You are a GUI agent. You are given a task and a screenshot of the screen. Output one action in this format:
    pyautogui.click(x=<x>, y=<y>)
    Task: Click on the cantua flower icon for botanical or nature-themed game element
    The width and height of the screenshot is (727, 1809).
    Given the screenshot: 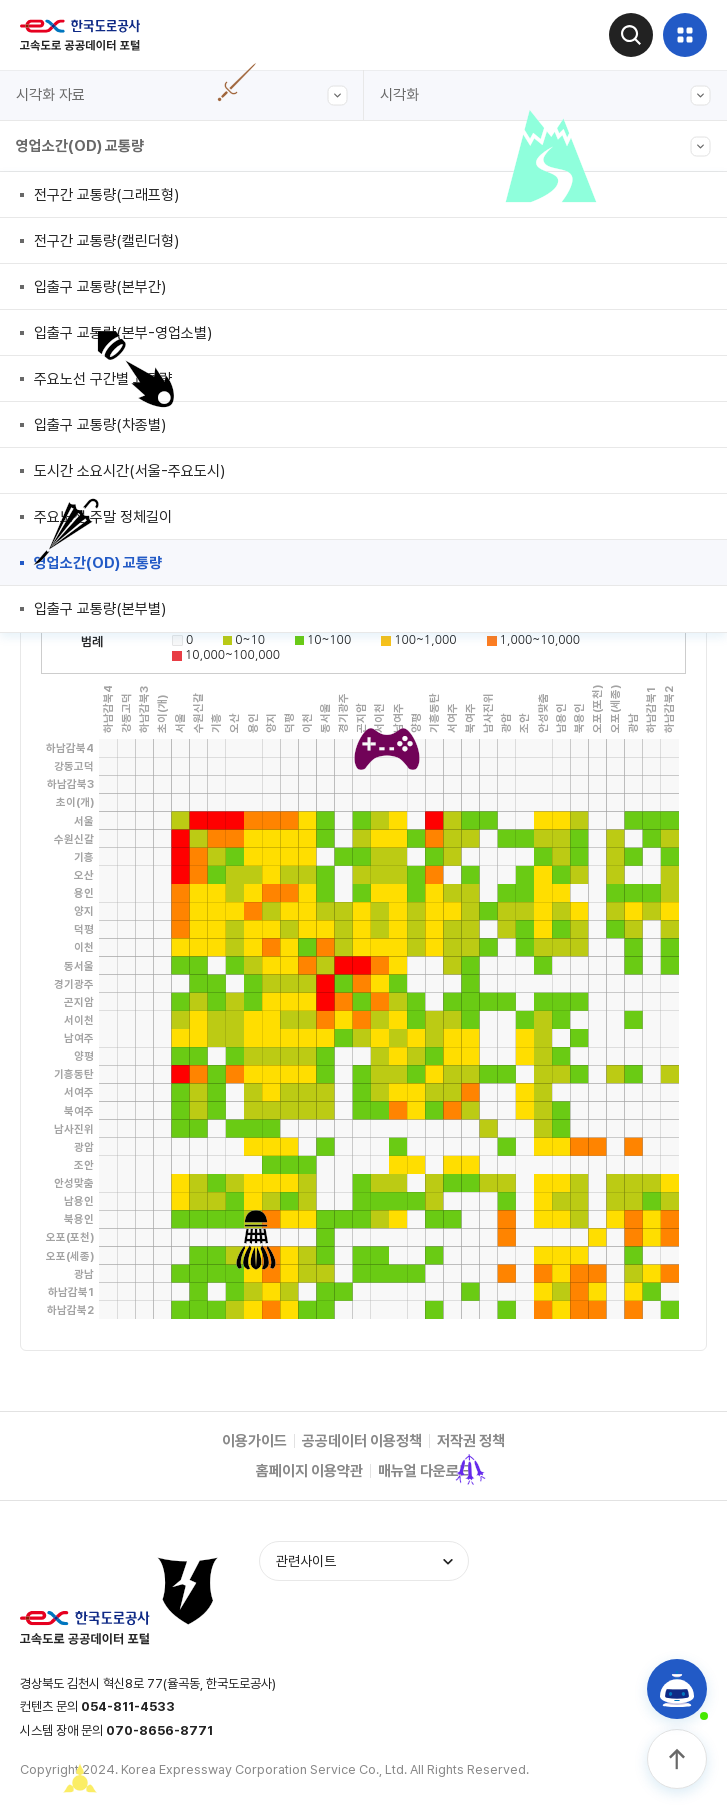 What is the action you would take?
    pyautogui.click(x=470, y=1469)
    